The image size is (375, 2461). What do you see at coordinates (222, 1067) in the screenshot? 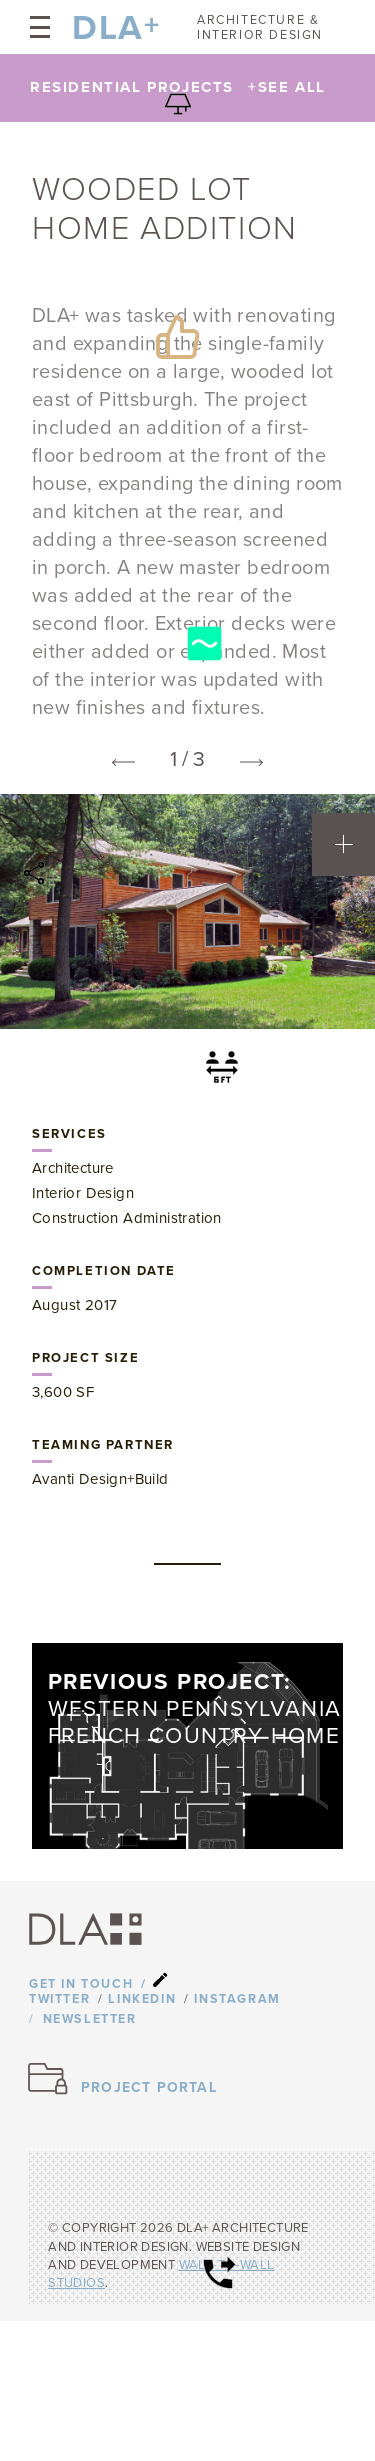
I see `indicates social distancing requirement of 6 feet` at bounding box center [222, 1067].